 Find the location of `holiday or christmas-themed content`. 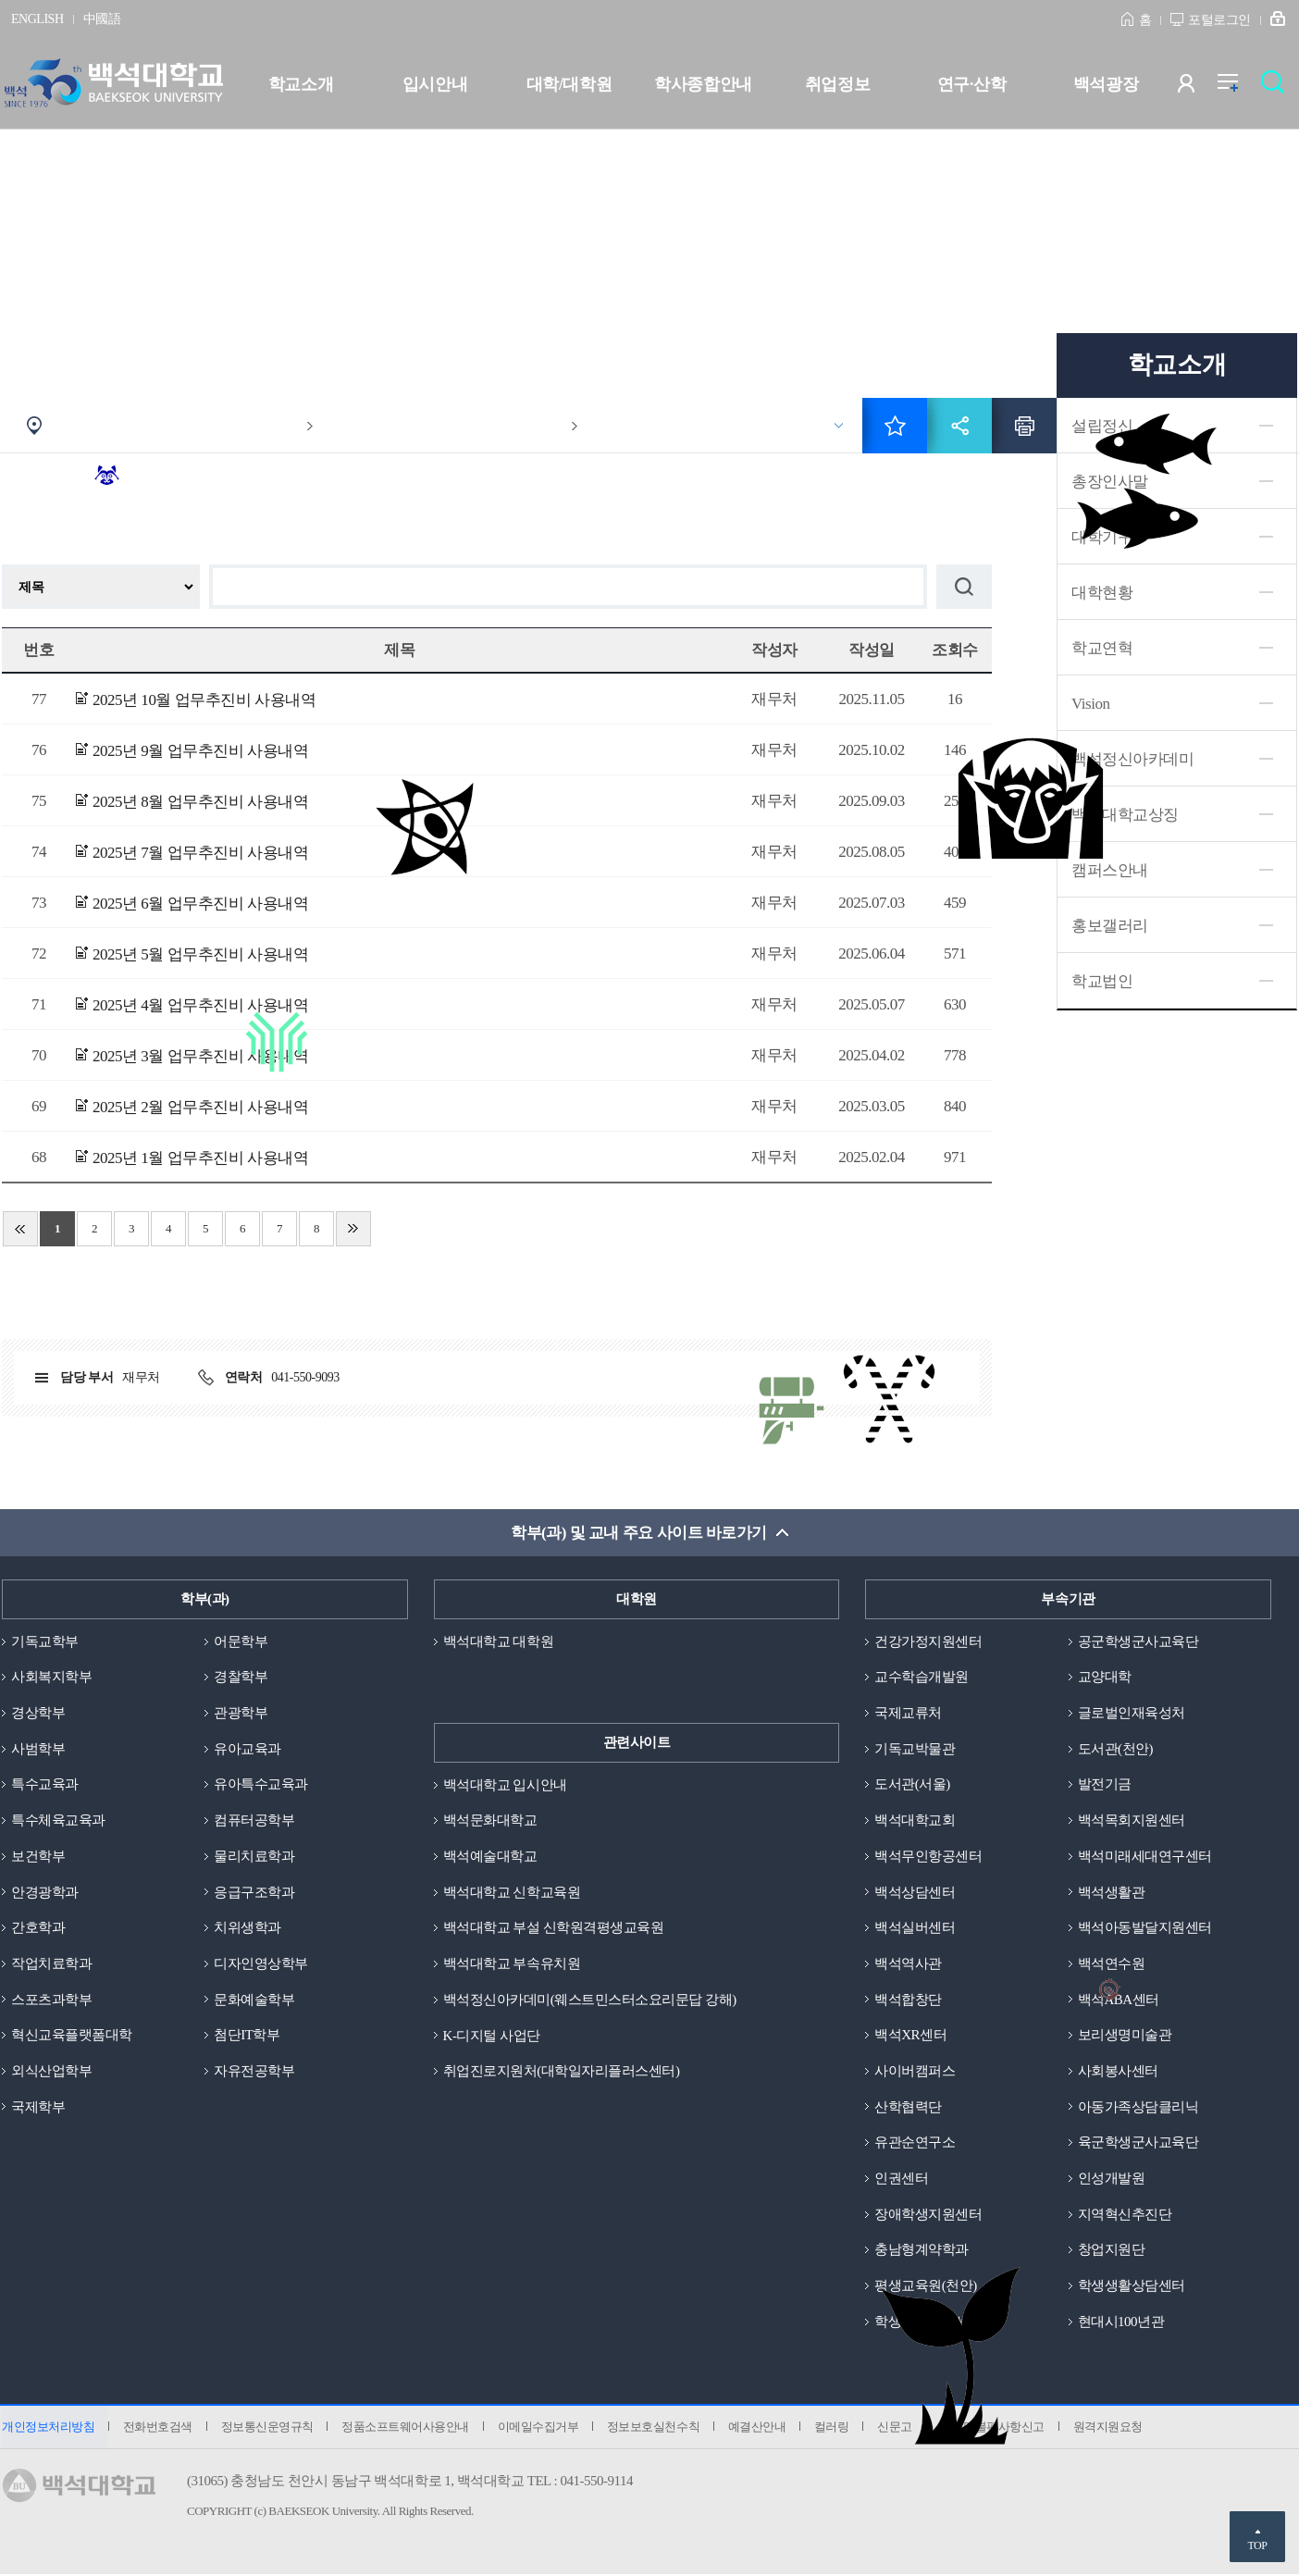

holiday or christmas-themed content is located at coordinates (889, 1399).